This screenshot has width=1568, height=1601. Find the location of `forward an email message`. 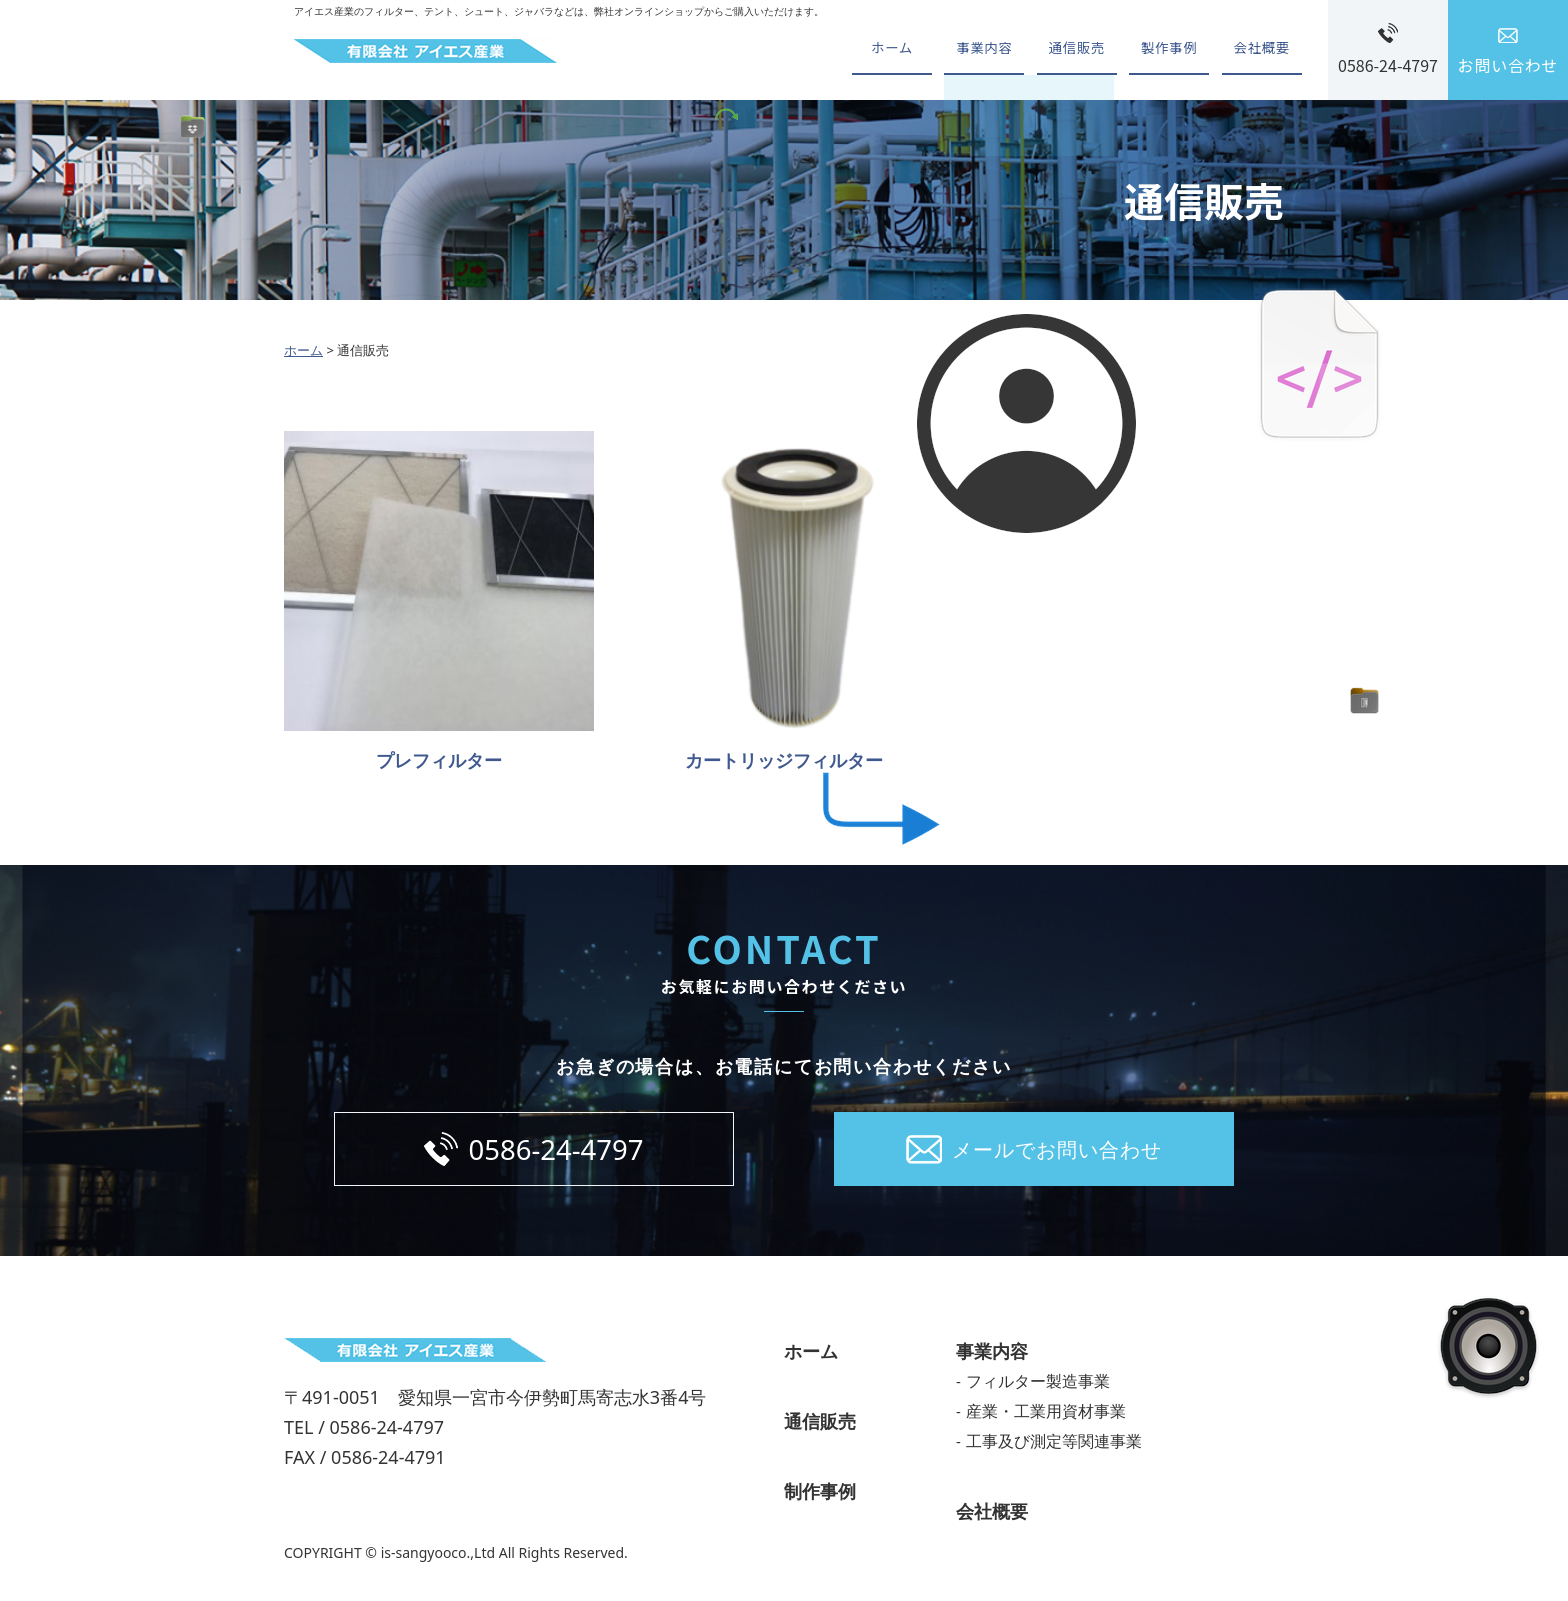

forward an email message is located at coordinates (883, 808).